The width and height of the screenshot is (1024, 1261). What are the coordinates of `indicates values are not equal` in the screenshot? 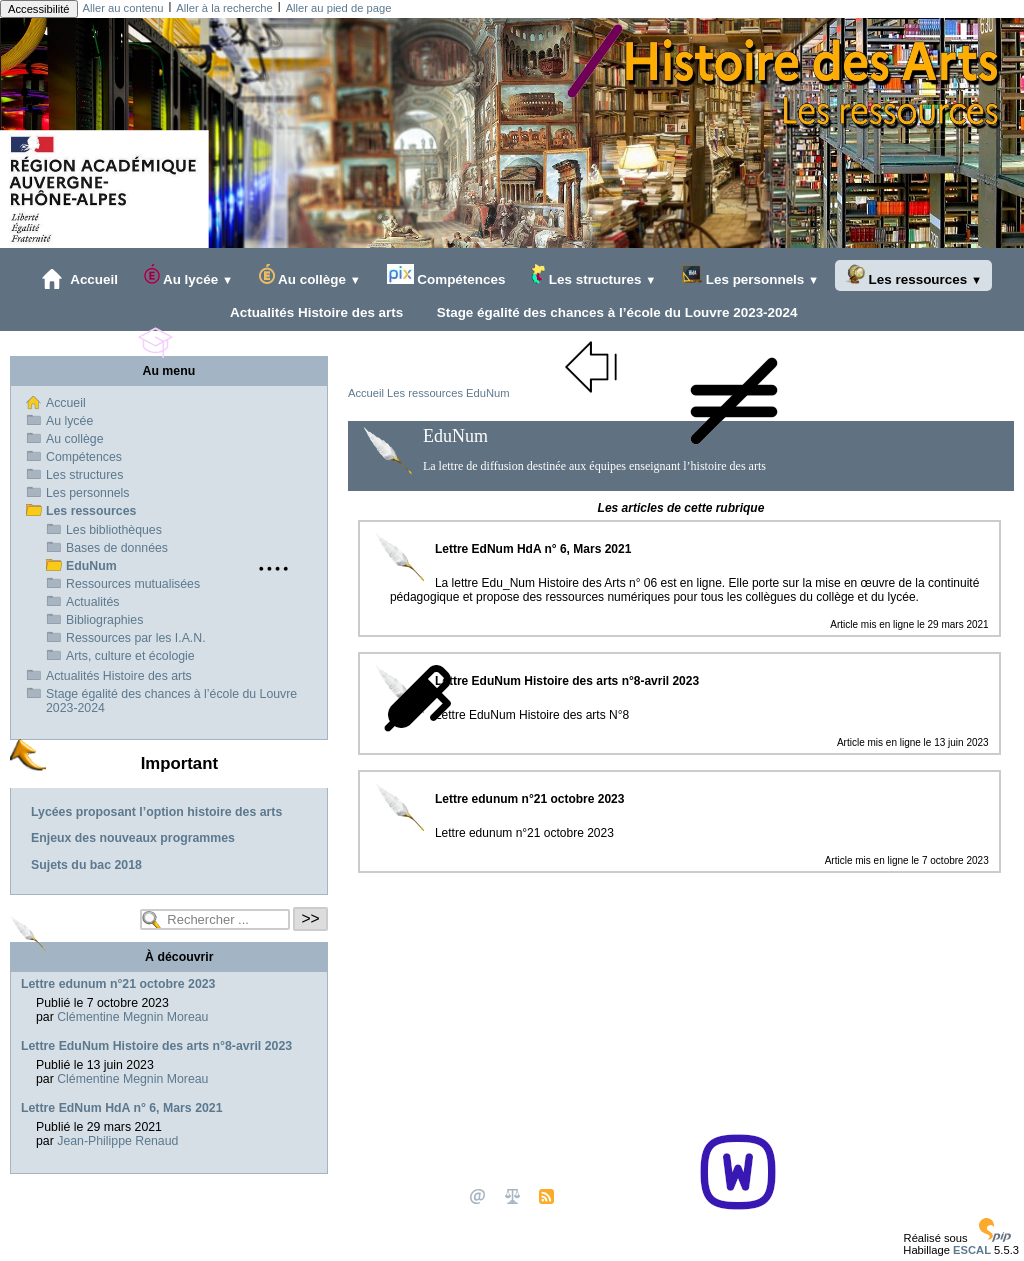 It's located at (734, 401).